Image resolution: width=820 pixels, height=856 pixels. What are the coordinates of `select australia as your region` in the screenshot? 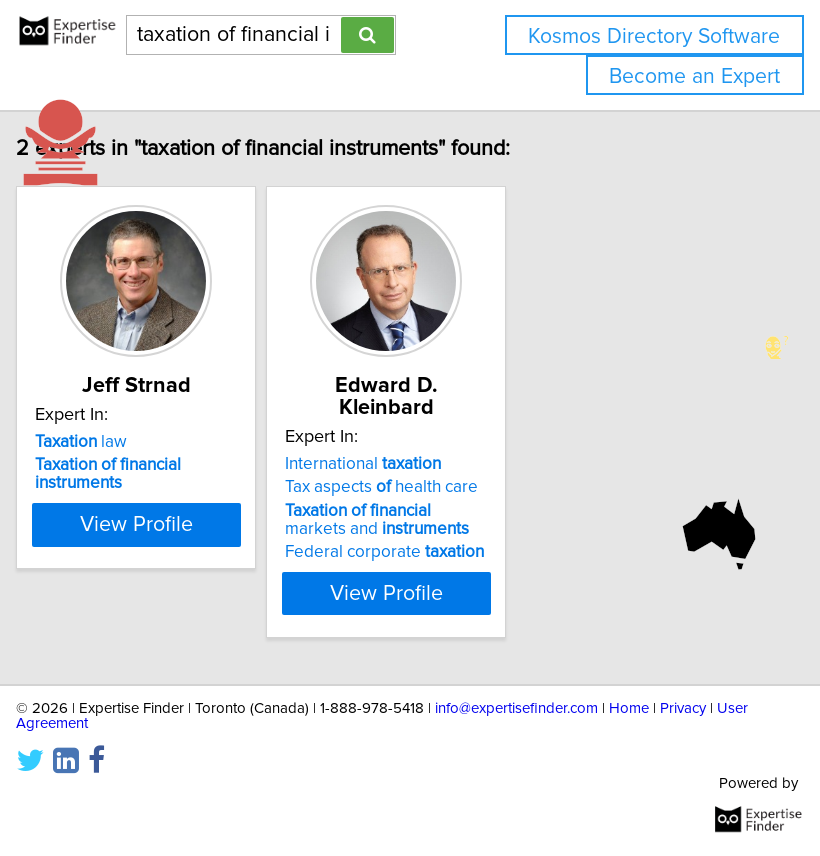 It's located at (719, 534).